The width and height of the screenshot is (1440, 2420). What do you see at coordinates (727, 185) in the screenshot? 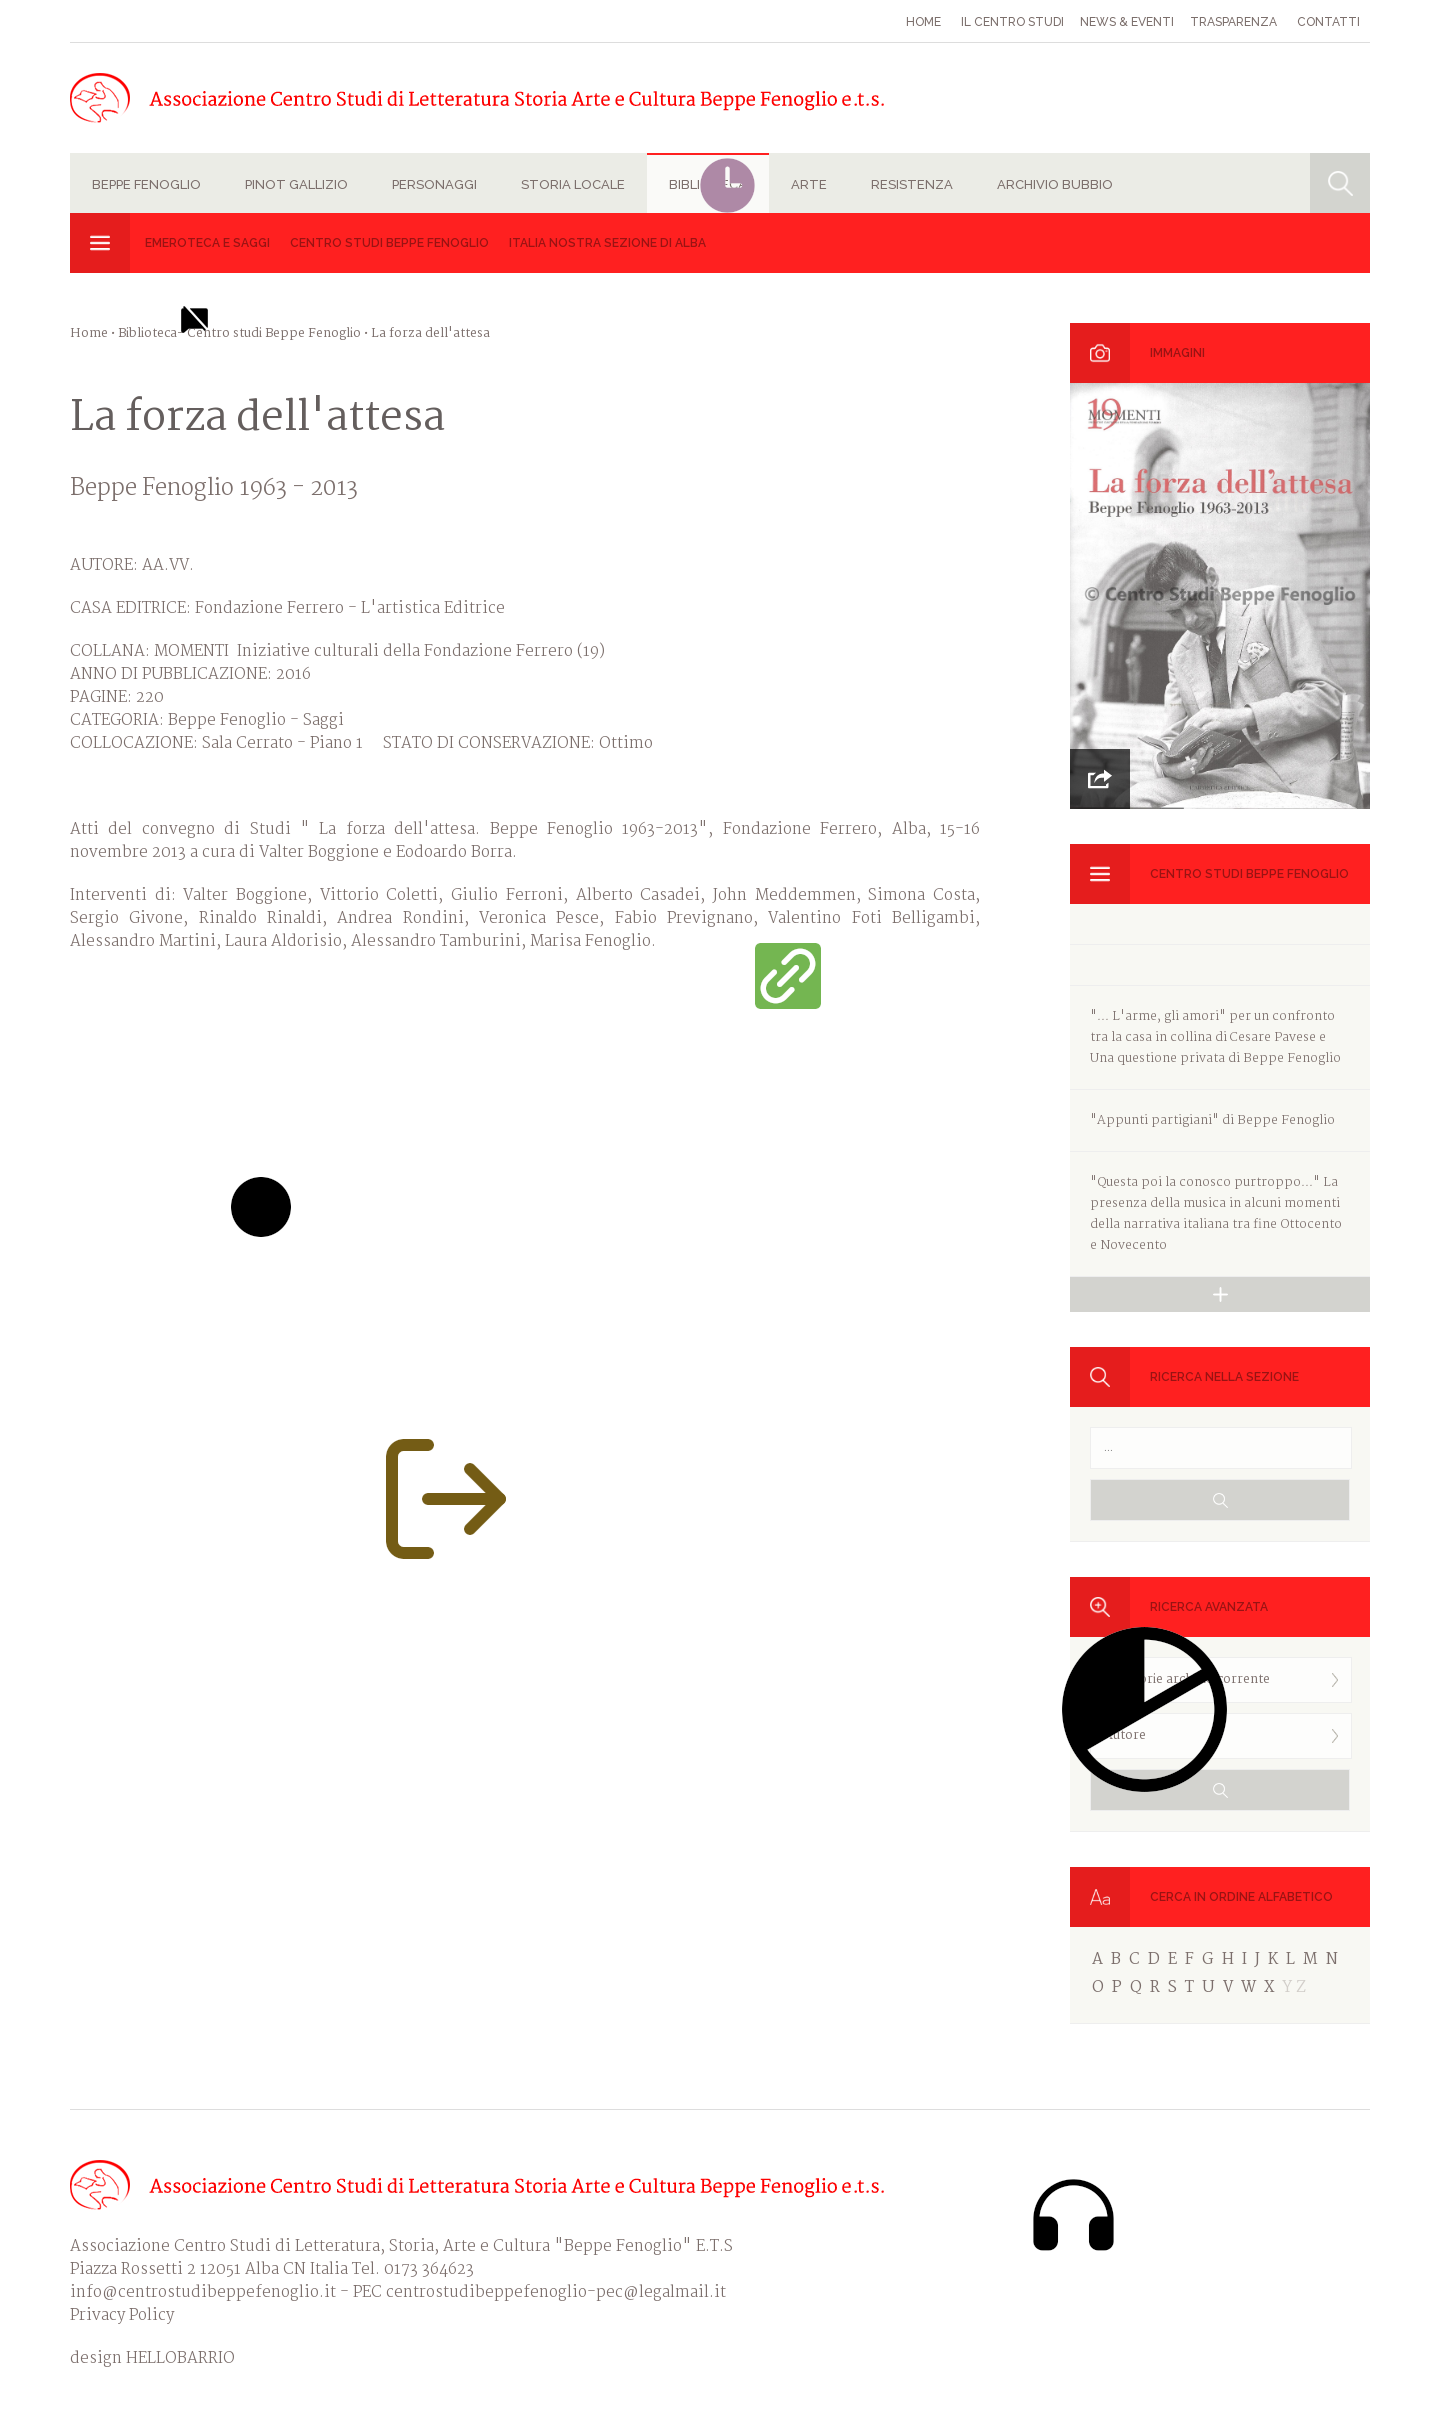
I see `view current time` at bounding box center [727, 185].